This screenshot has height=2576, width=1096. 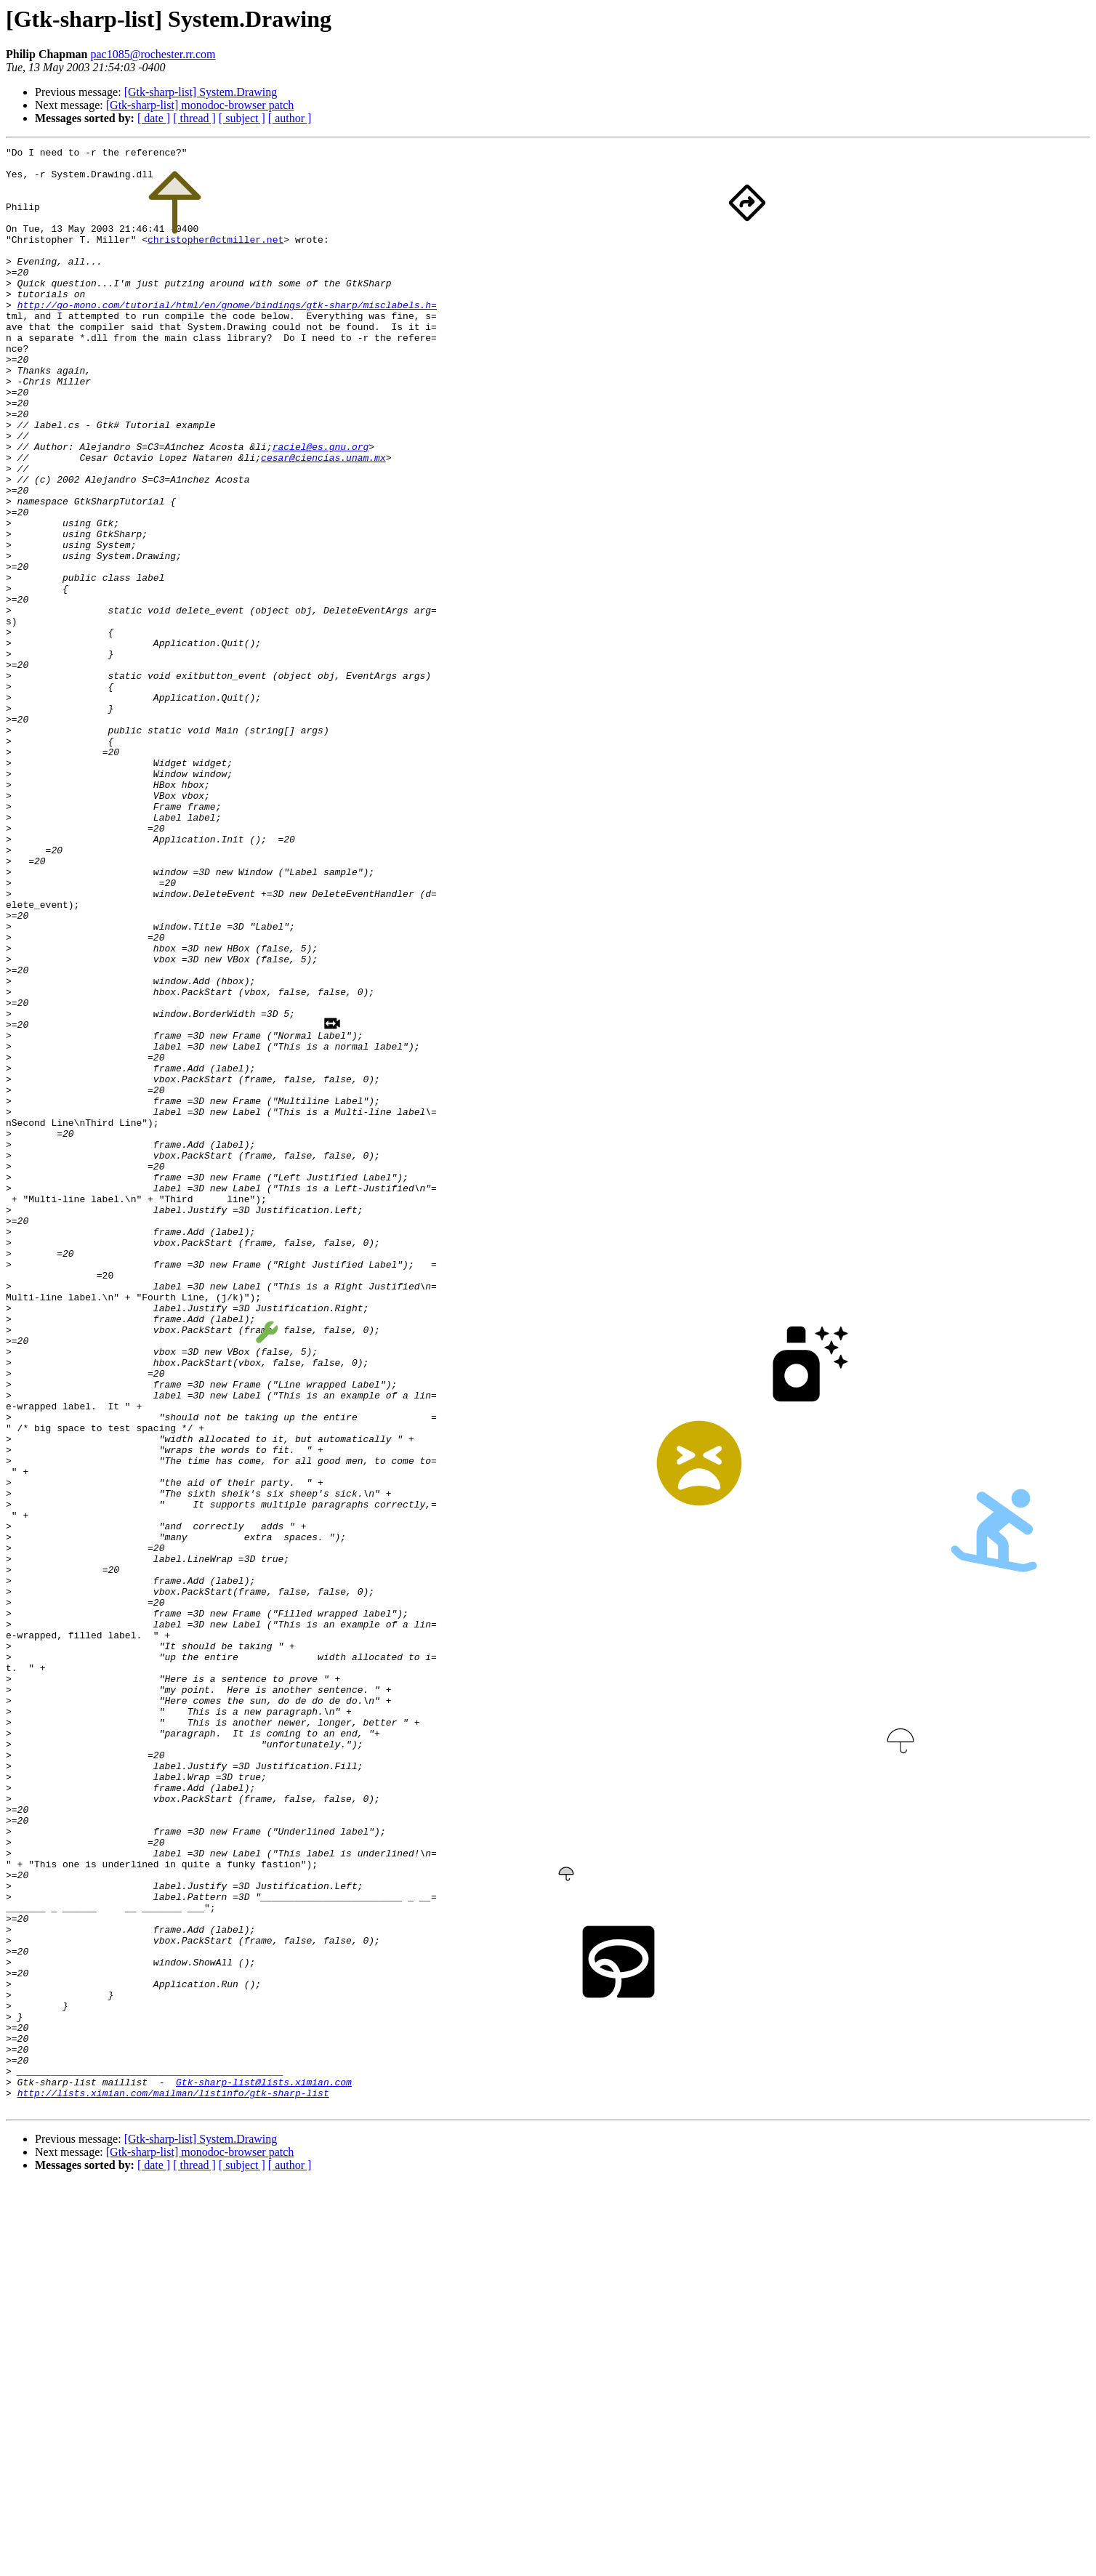 I want to click on switch between front and rear camera during video recording, so click(x=332, y=1023).